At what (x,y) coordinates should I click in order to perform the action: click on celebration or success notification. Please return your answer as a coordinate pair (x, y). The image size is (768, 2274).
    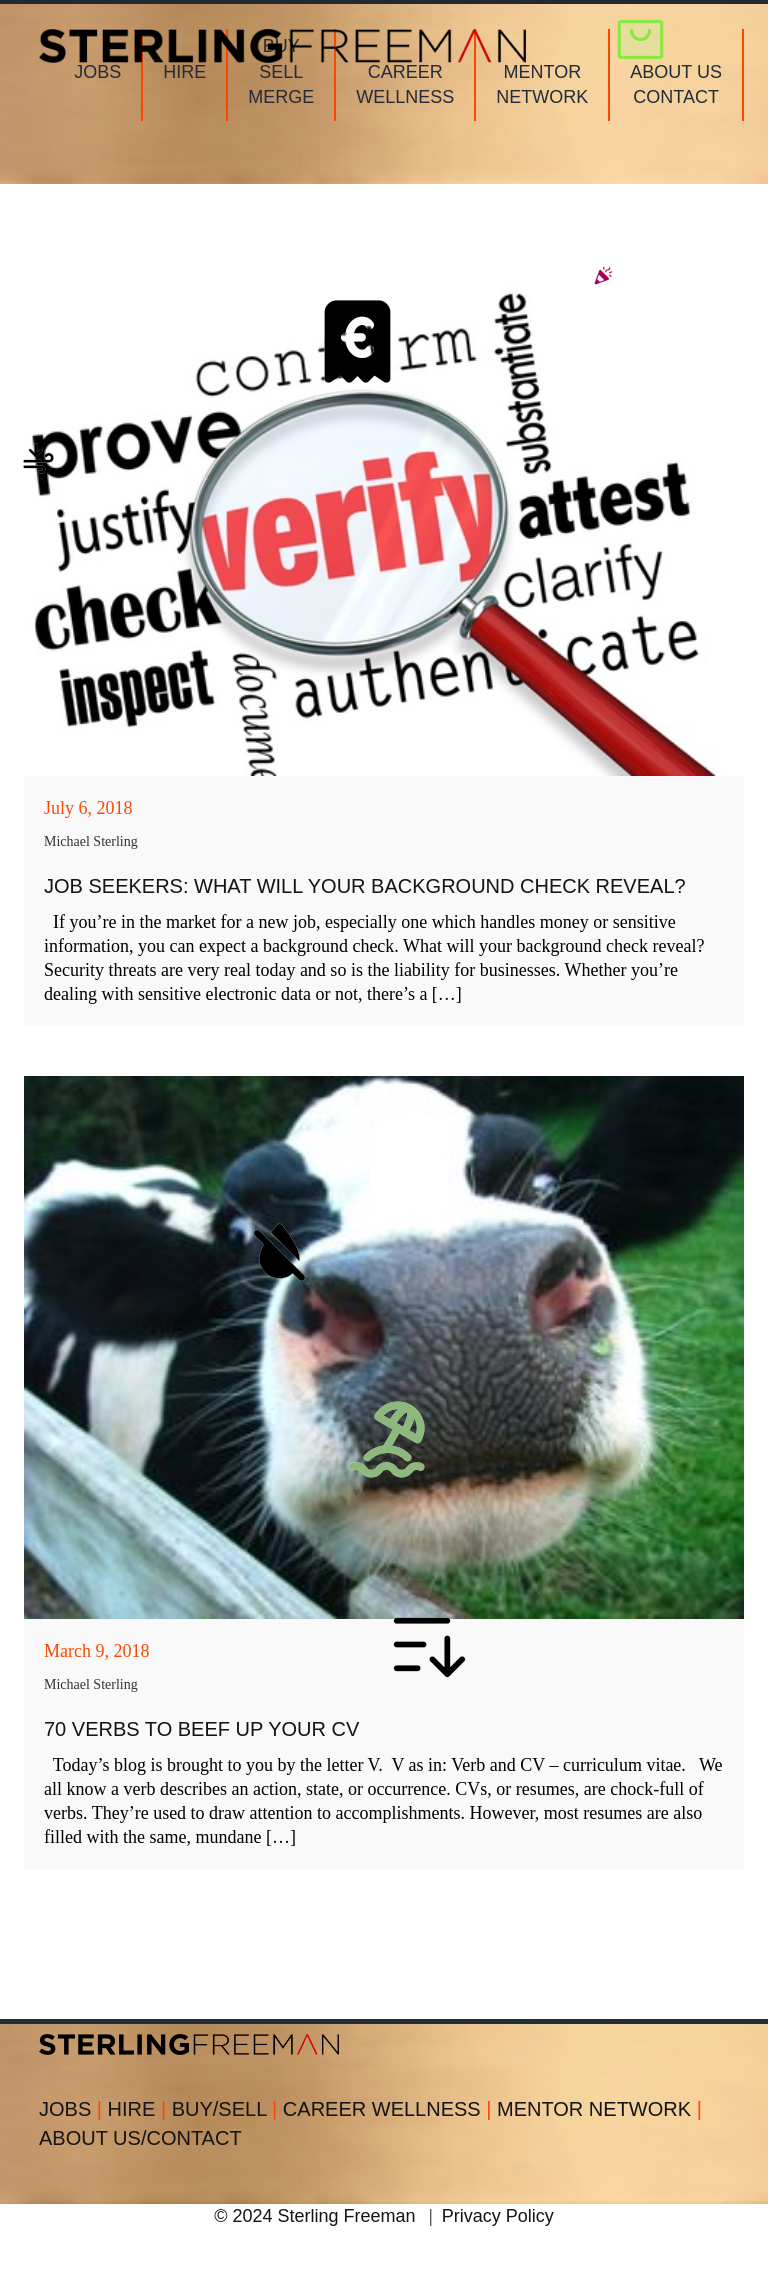
    Looking at the image, I should click on (602, 276).